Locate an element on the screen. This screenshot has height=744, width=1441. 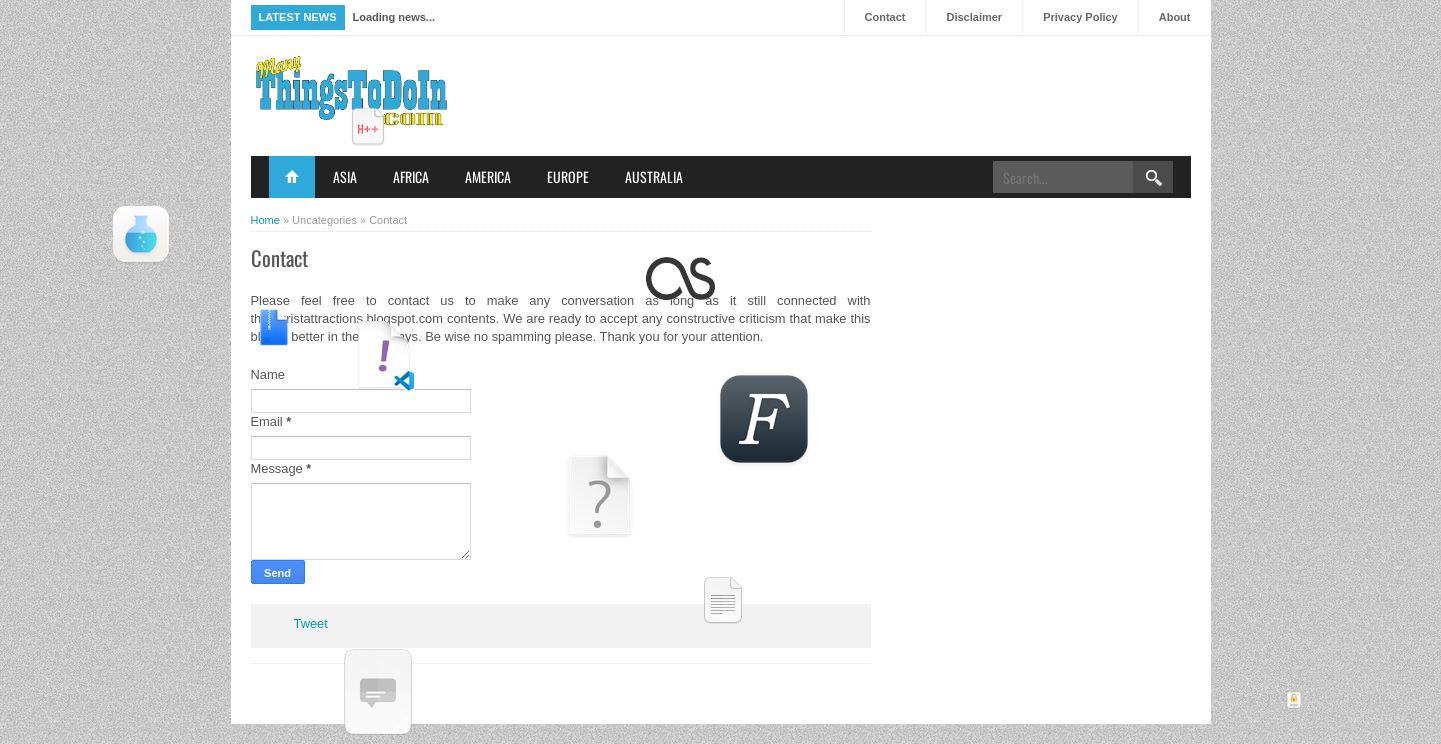
a C++ header file is located at coordinates (368, 126).